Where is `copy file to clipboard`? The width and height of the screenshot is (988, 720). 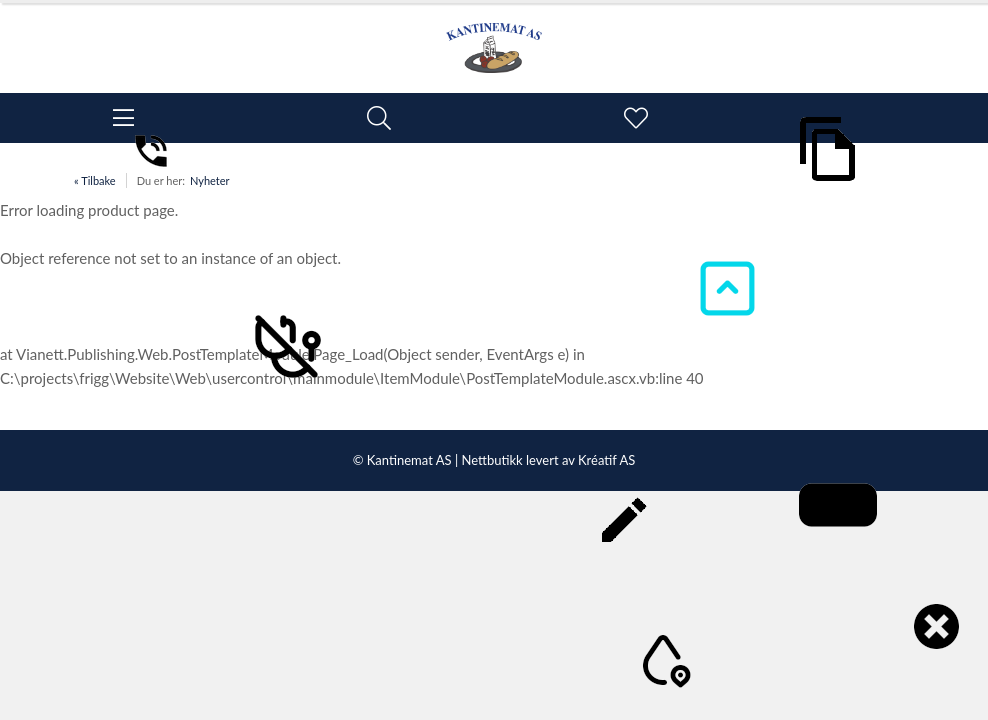
copy file to clipboard is located at coordinates (829, 149).